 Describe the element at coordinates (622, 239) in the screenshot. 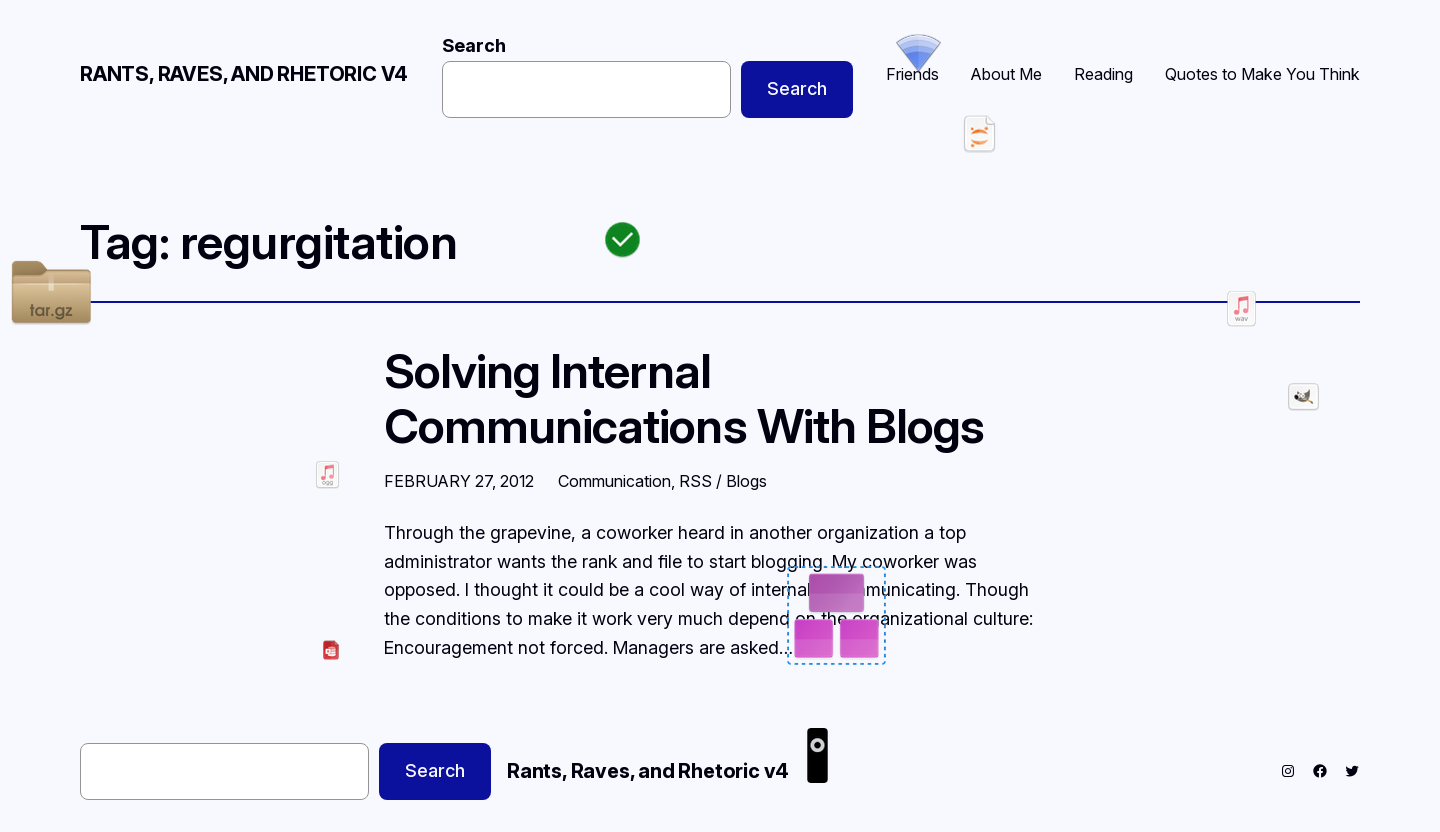

I see `indicates file sync completed successfully` at that location.